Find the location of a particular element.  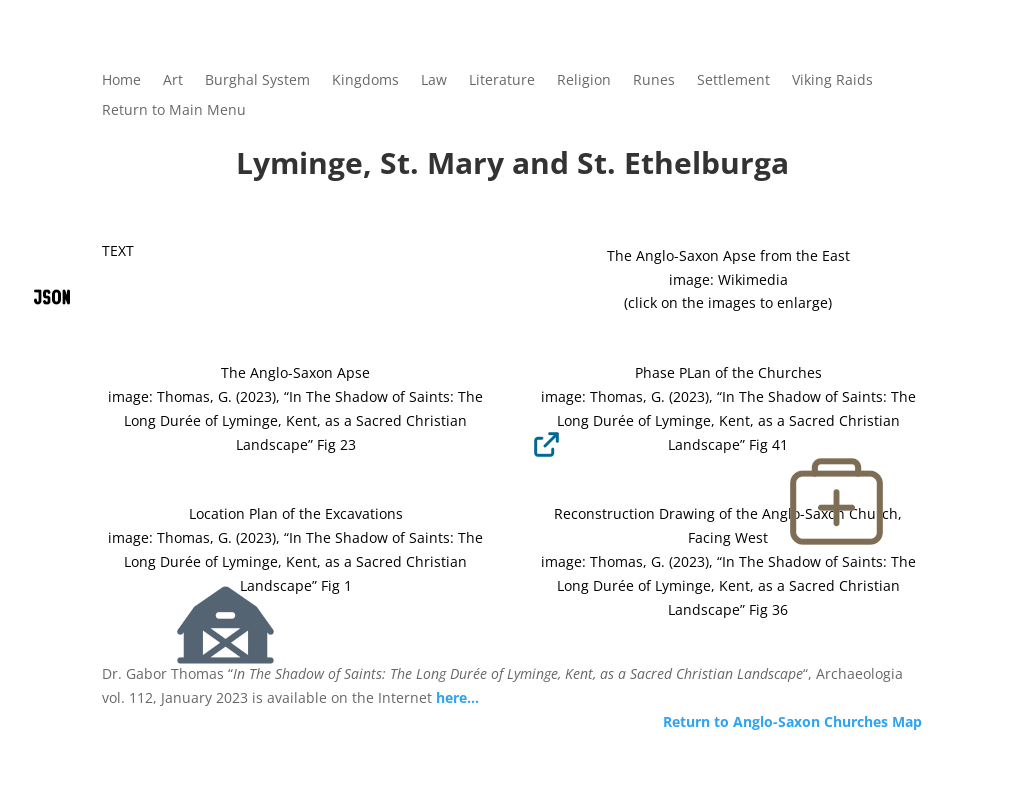

access health or medical features is located at coordinates (836, 501).